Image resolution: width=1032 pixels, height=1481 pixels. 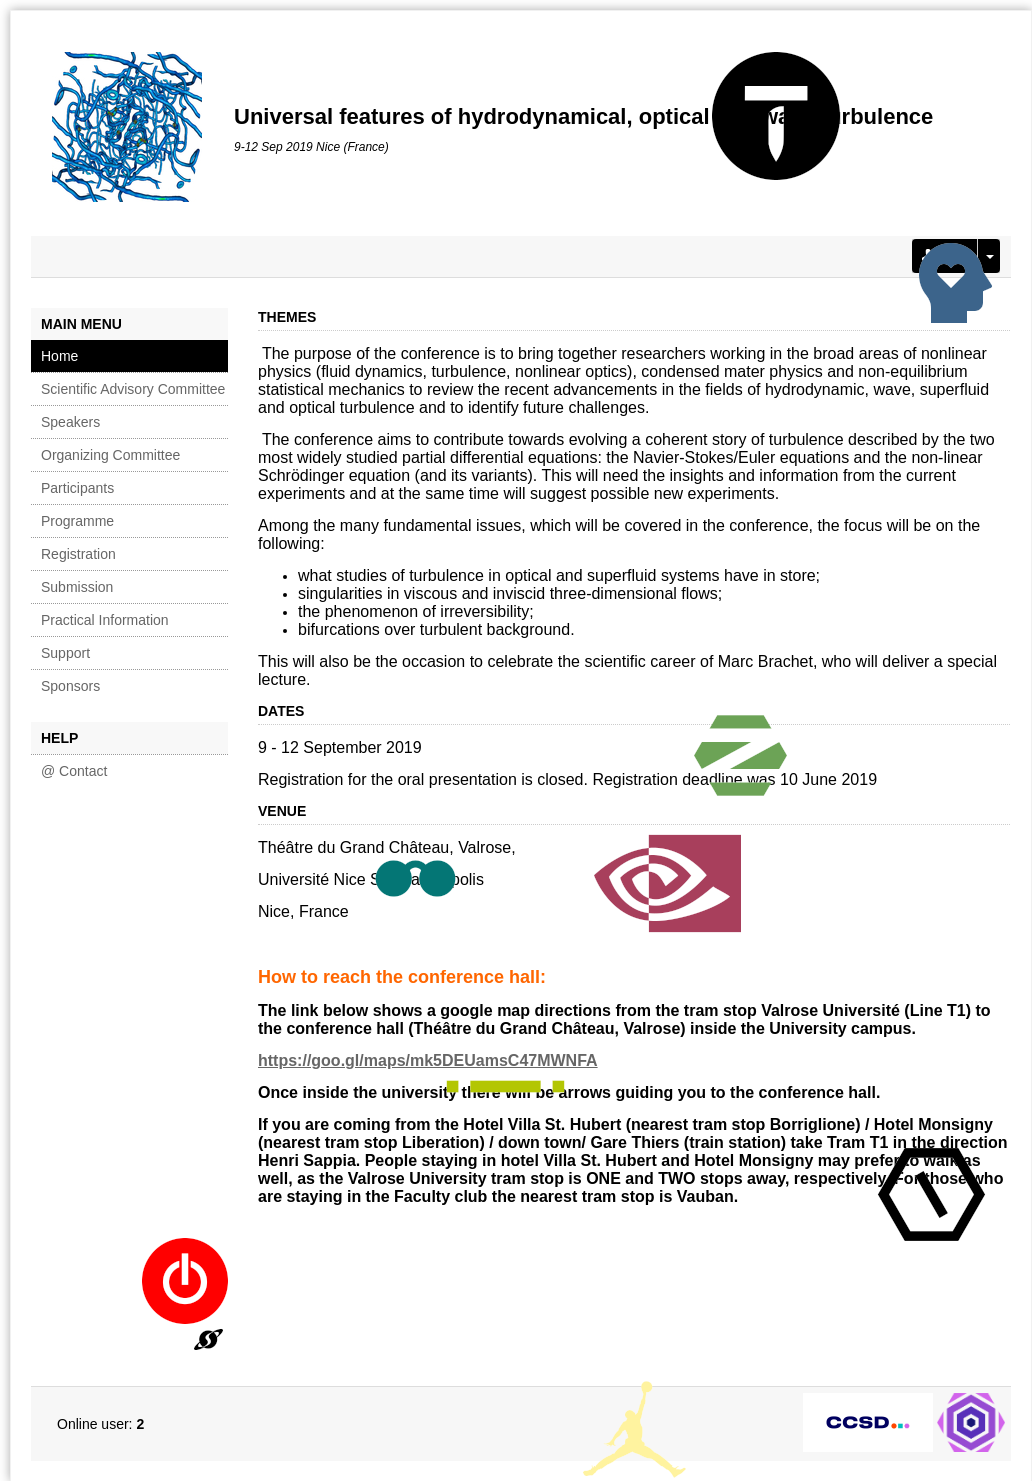 I want to click on zorin os logo, so click(x=740, y=755).